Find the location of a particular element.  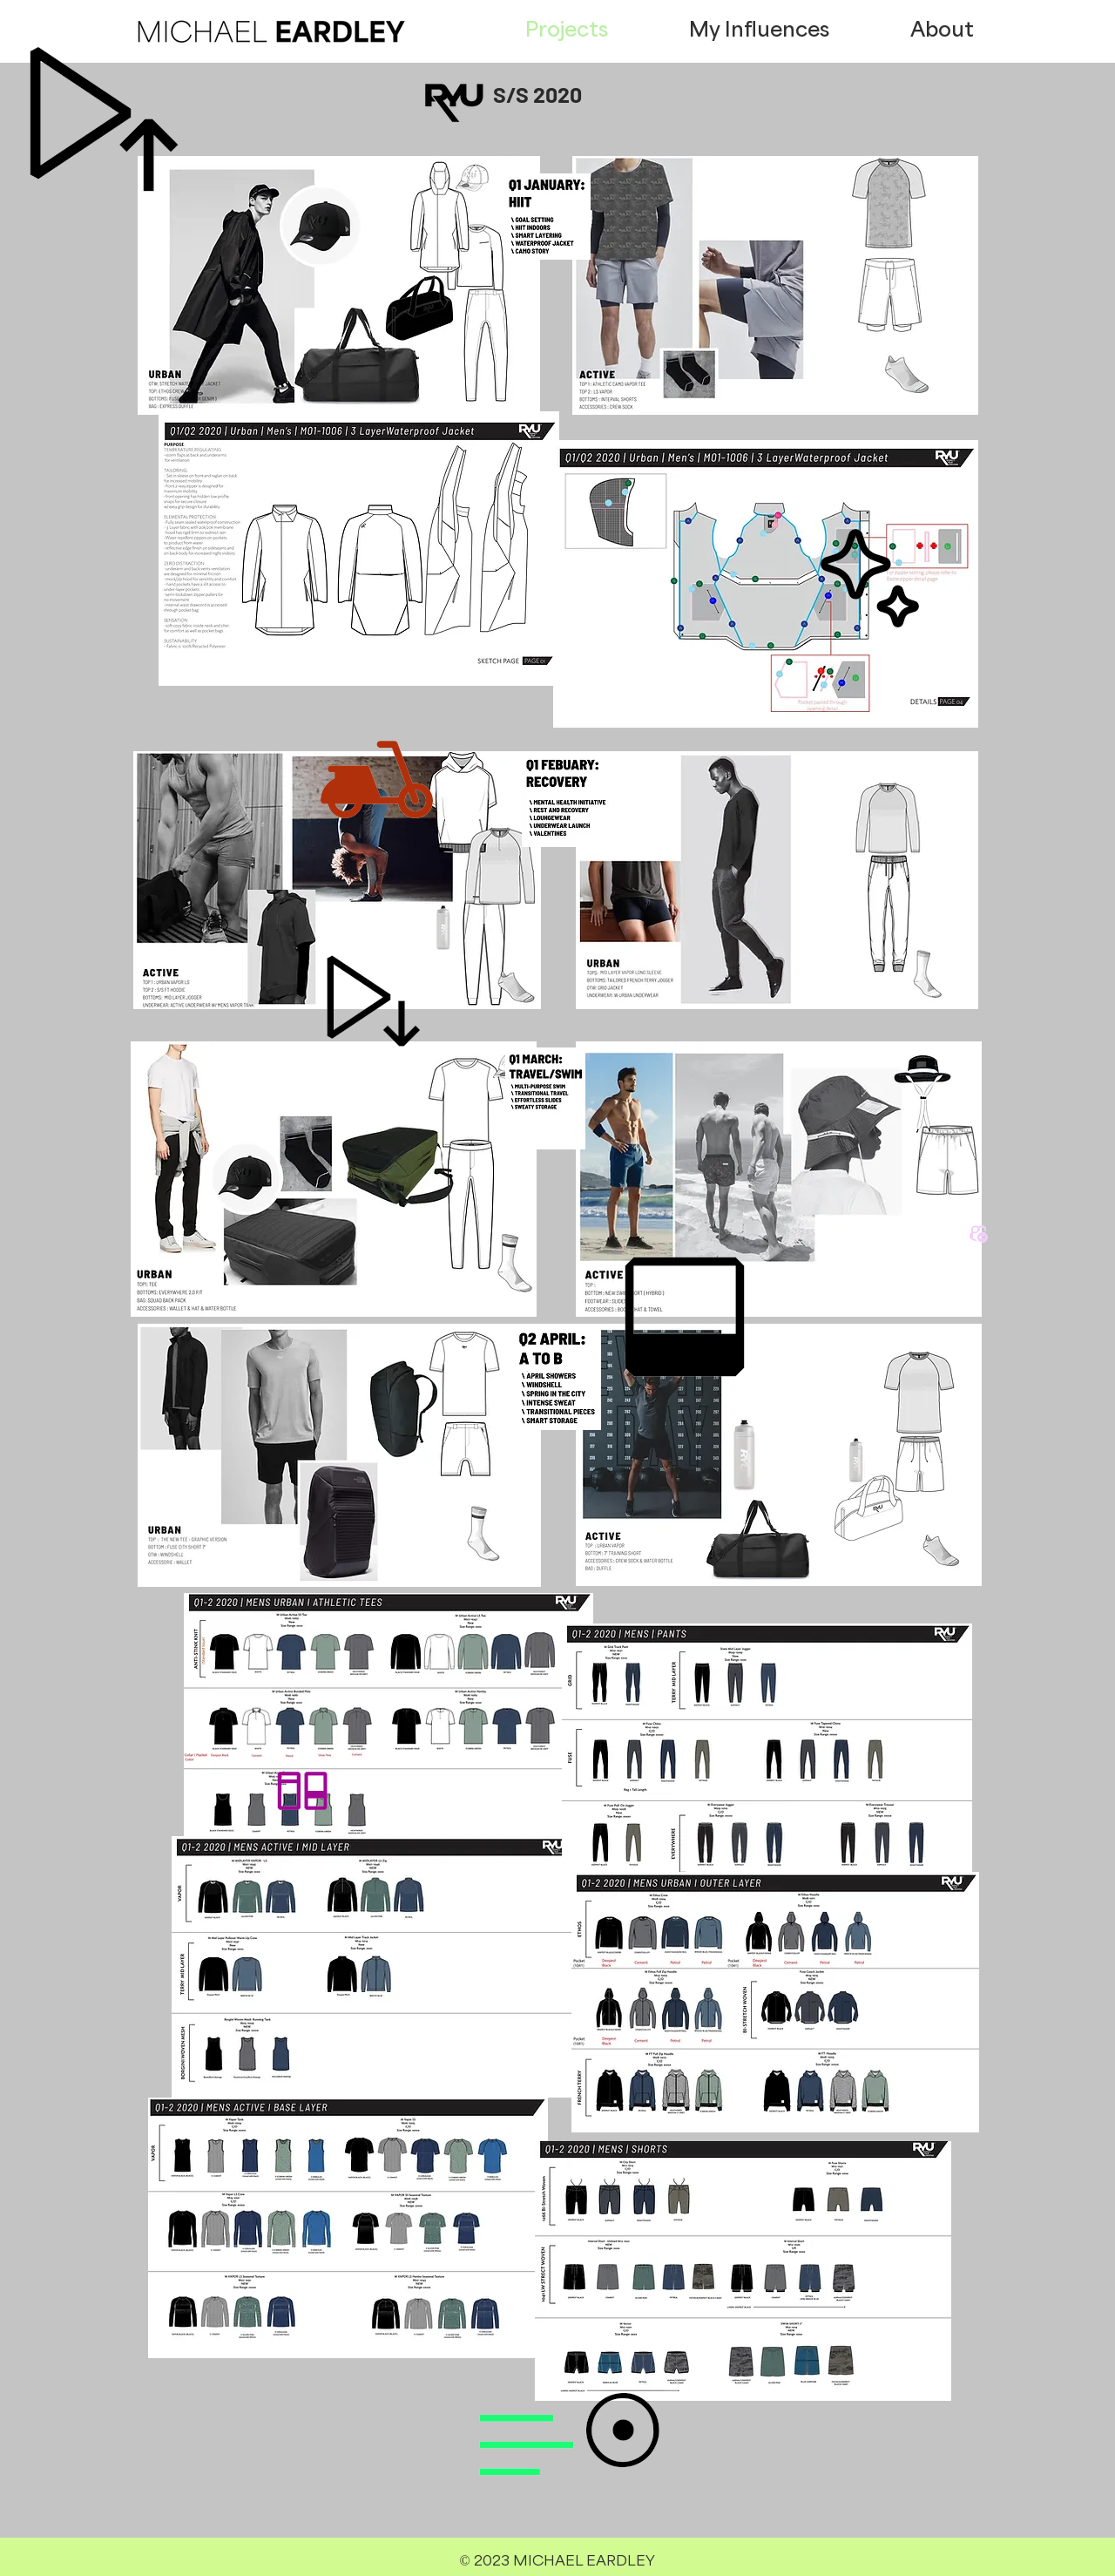

select items from a list is located at coordinates (526, 2448).